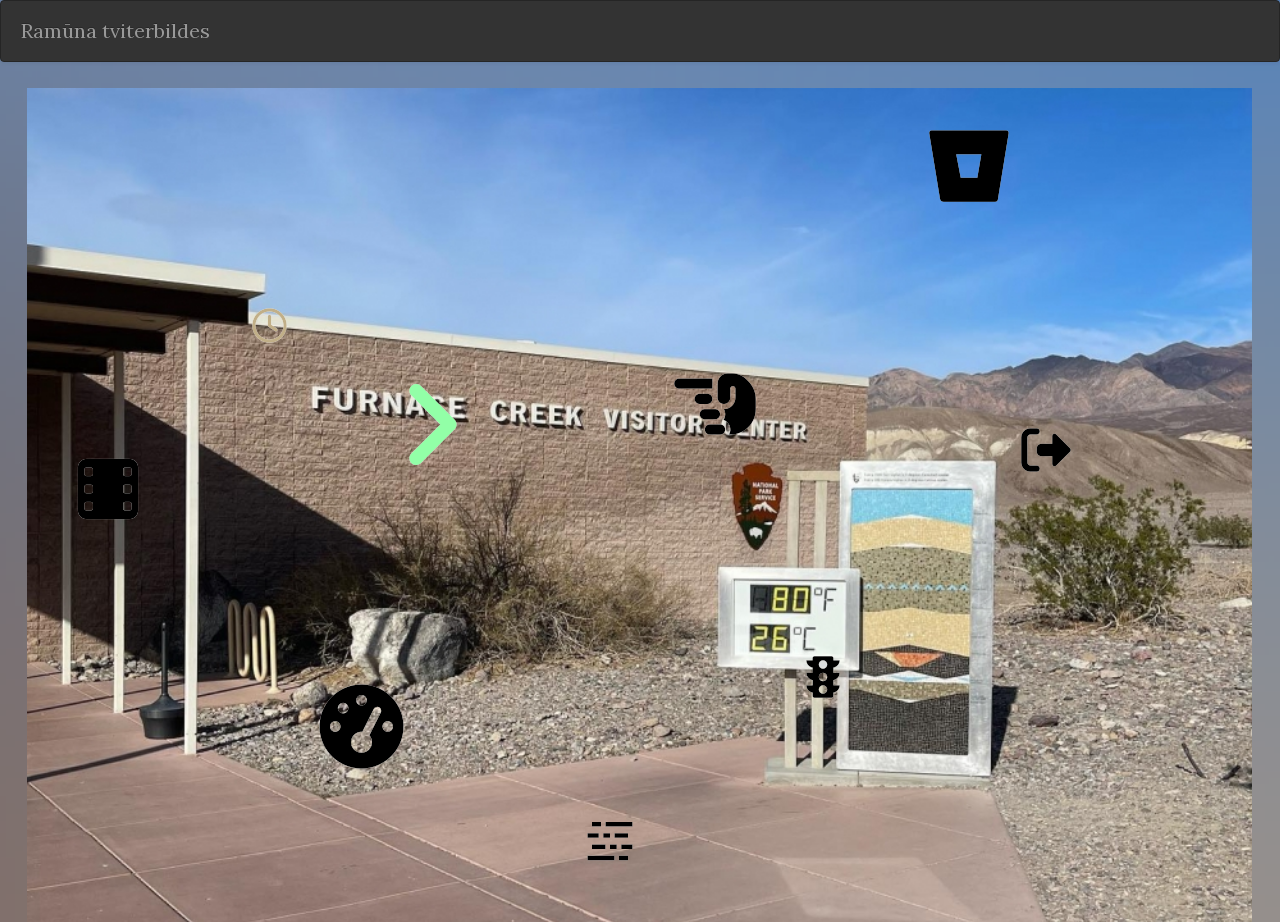  I want to click on log out of your account, so click(1046, 450).